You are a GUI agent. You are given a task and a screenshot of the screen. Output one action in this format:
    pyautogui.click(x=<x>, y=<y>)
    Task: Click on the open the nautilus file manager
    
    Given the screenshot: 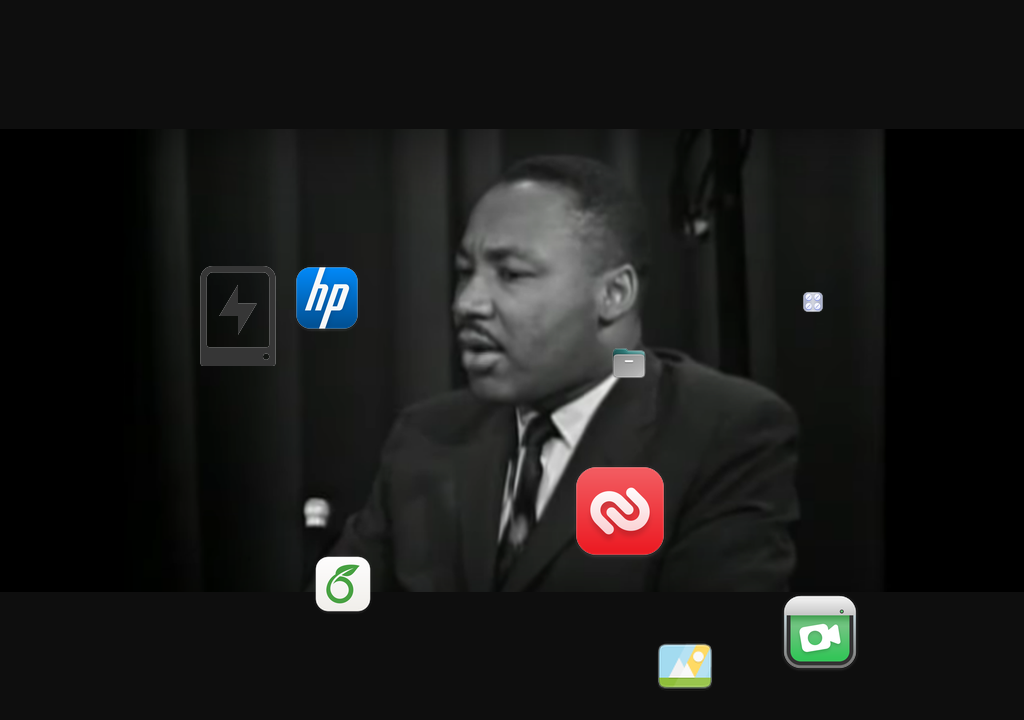 What is the action you would take?
    pyautogui.click(x=629, y=363)
    